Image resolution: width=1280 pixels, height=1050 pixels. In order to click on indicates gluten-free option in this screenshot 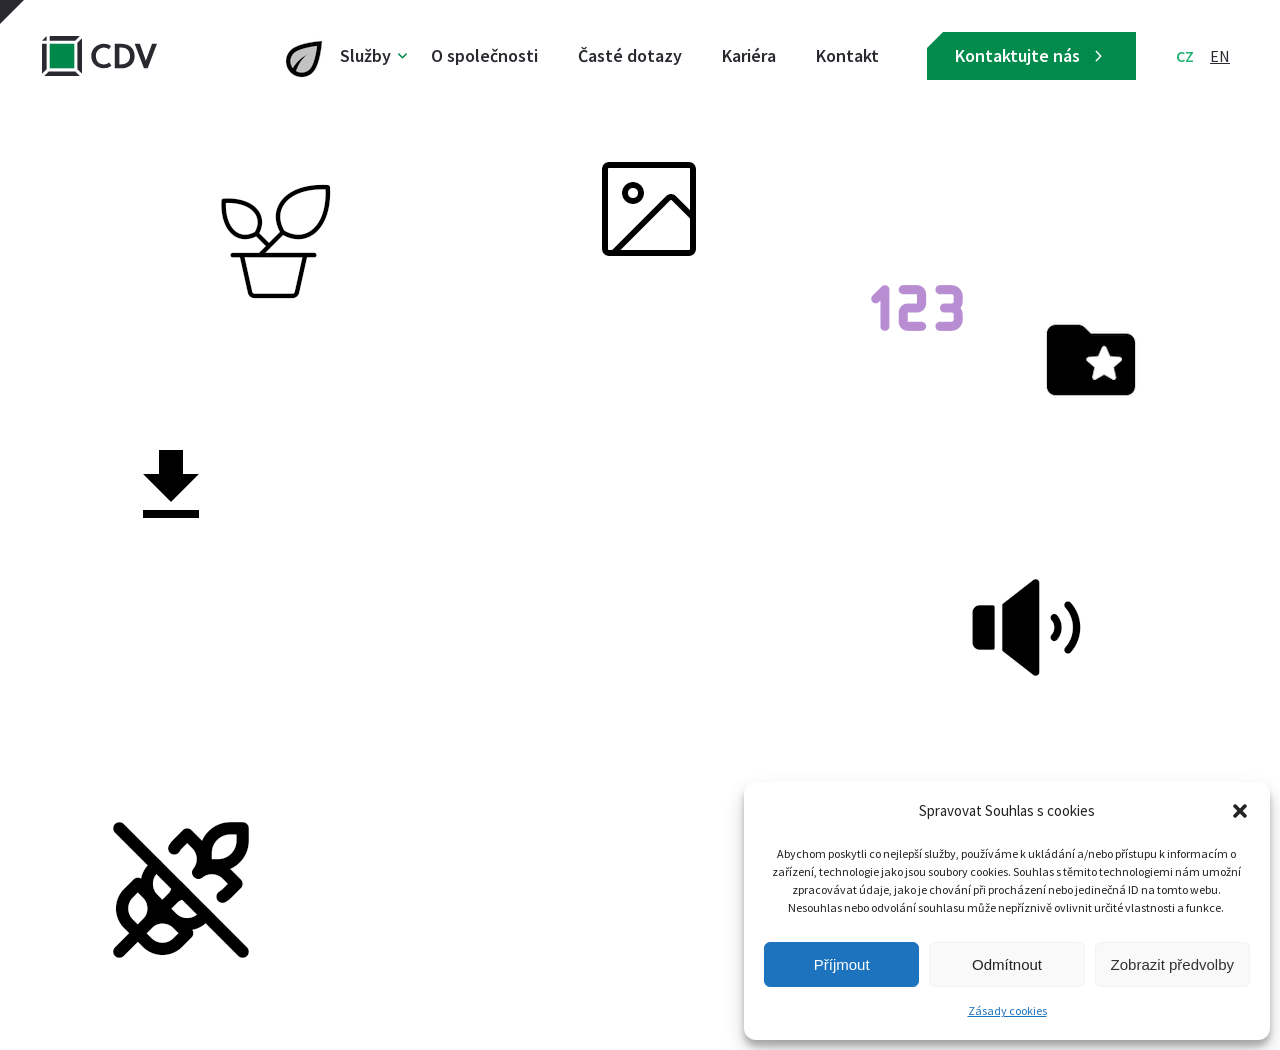, I will do `click(181, 890)`.